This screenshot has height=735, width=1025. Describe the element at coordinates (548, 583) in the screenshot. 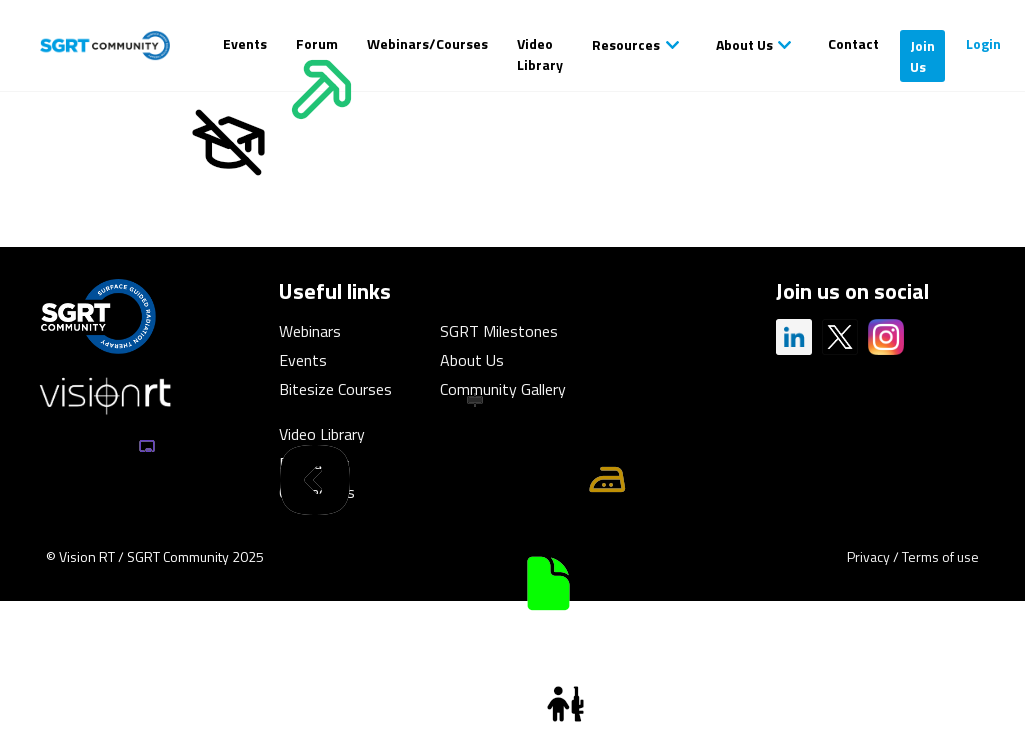

I see `view document or file` at that location.